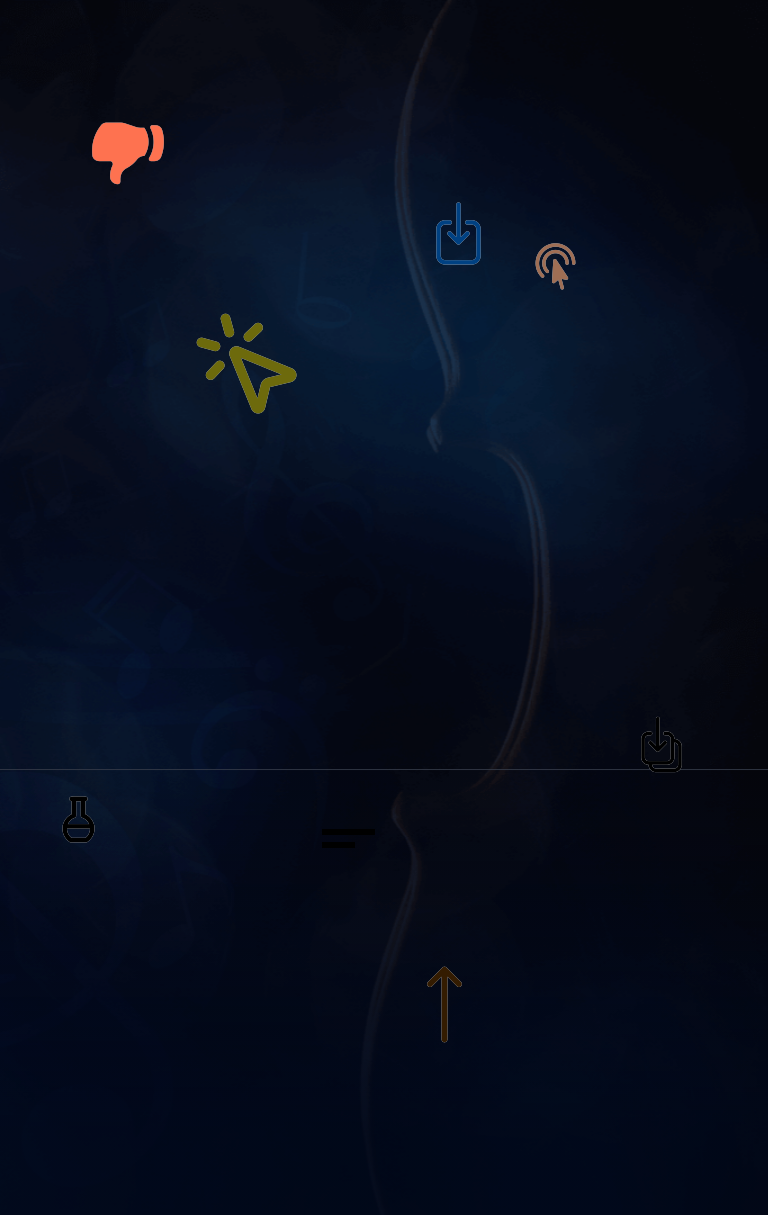 This screenshot has height=1215, width=768. What do you see at coordinates (128, 150) in the screenshot?
I see `dislike or downvote content` at bounding box center [128, 150].